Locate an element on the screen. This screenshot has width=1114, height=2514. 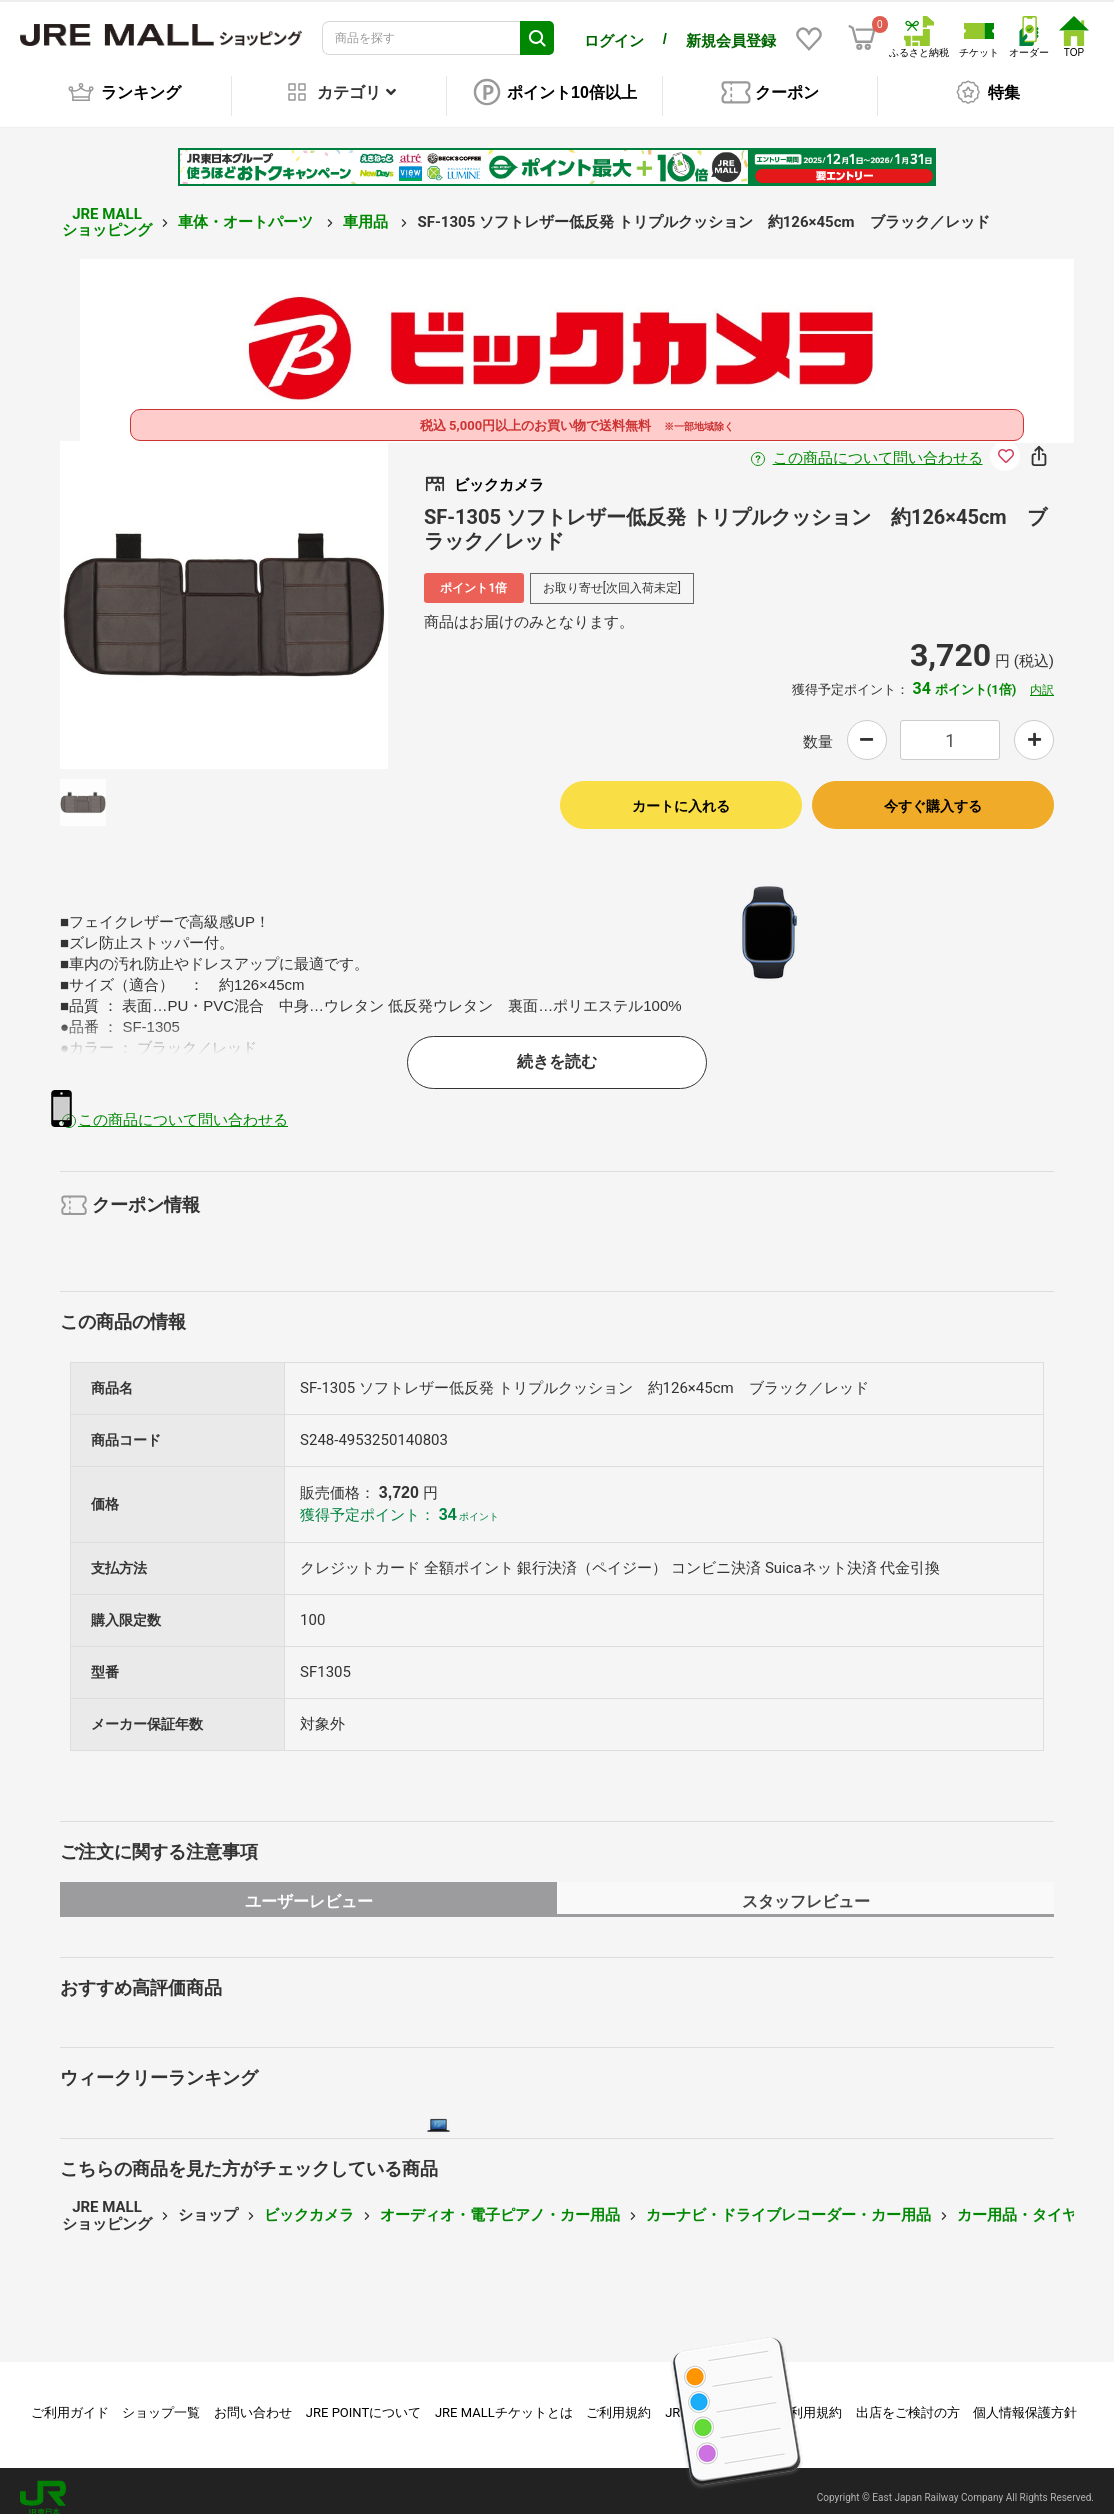
apple watch series 8 device icon is located at coordinates (768, 932).